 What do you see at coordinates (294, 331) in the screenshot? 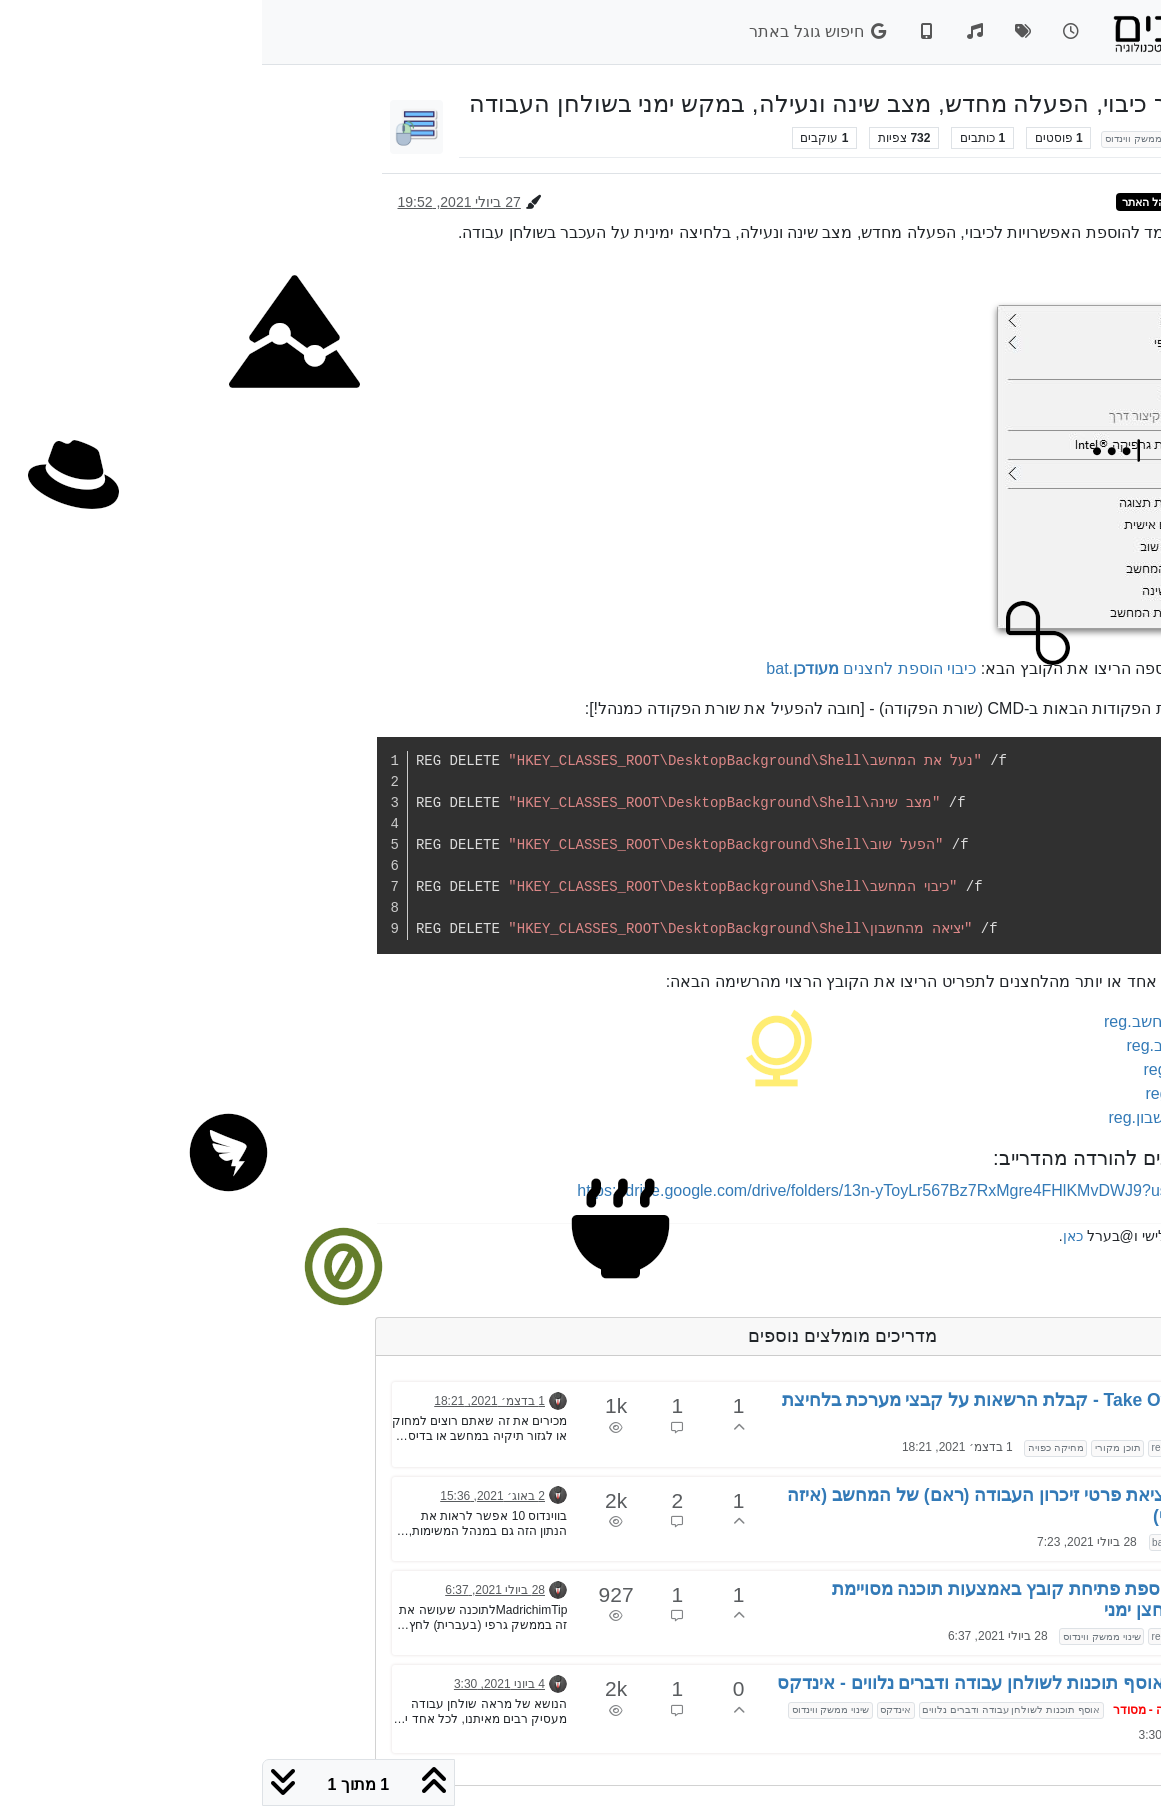
I see `Pine Script programming language logo` at bounding box center [294, 331].